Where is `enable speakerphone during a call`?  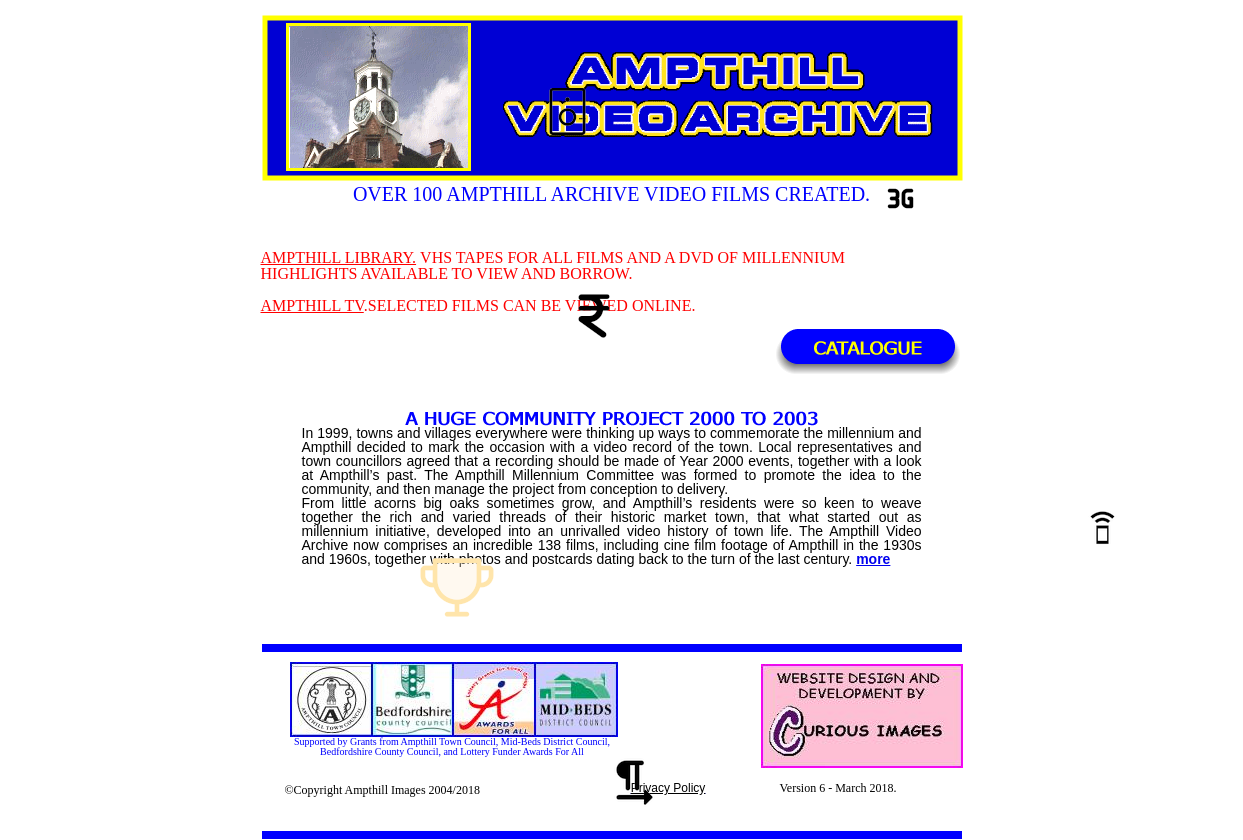 enable speakerphone during a call is located at coordinates (1102, 528).